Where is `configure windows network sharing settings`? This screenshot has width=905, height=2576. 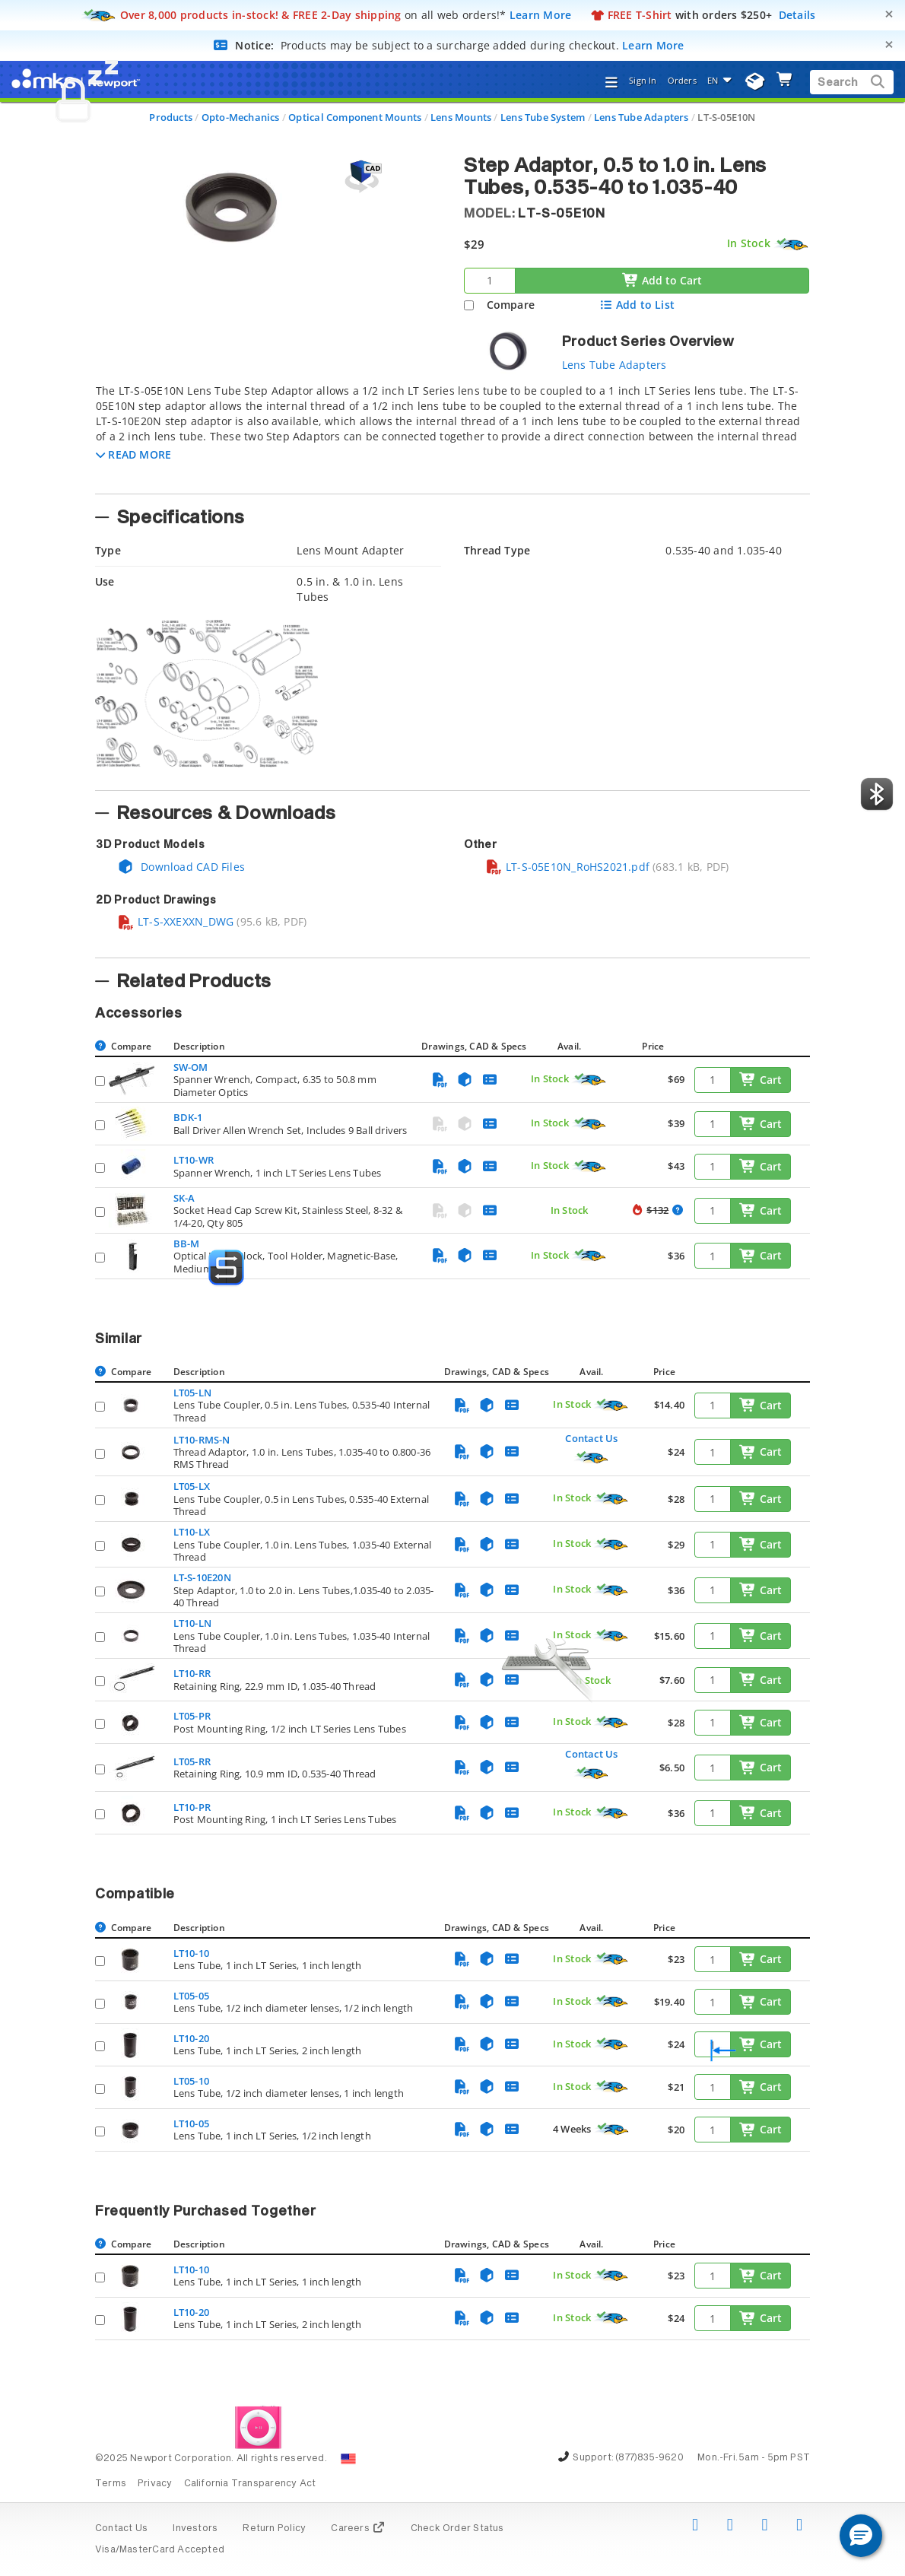
configure windows network sharing settings is located at coordinates (226, 1267).